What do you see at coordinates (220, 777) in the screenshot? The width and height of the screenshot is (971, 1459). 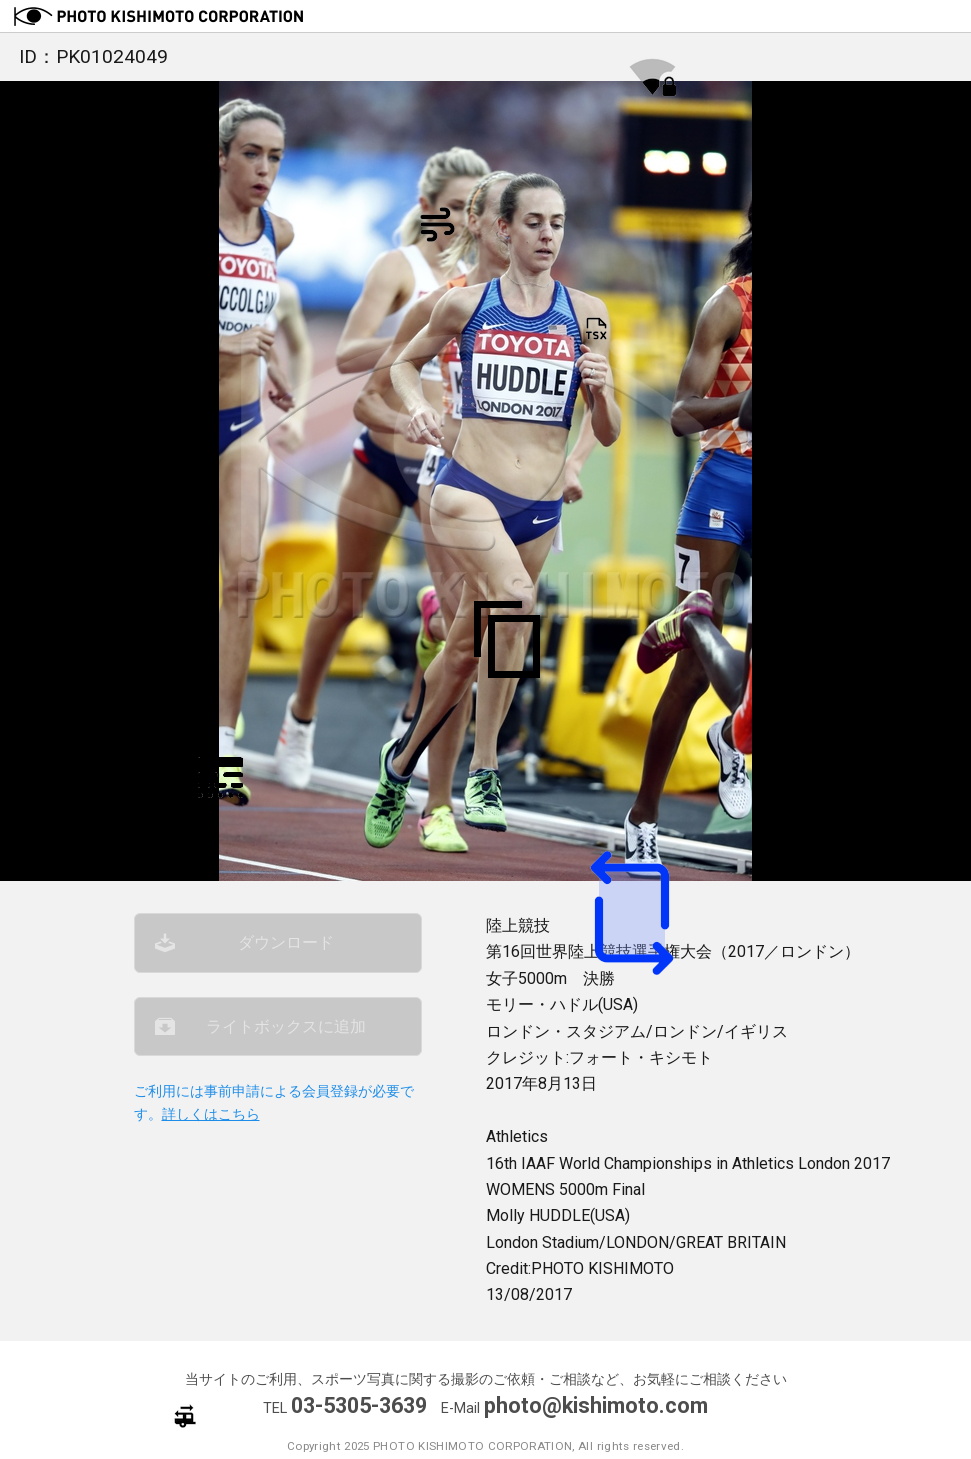 I see `adjust text line spacing or density` at bounding box center [220, 777].